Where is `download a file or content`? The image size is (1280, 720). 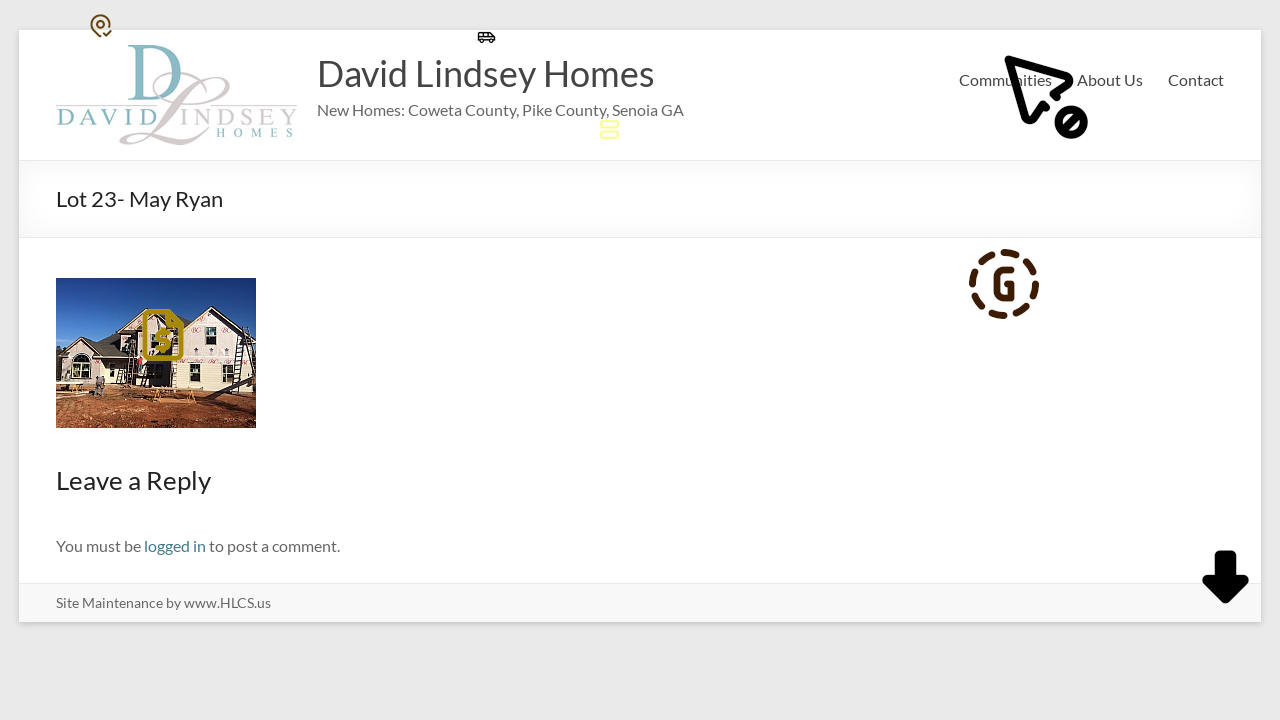 download a file or content is located at coordinates (1225, 577).